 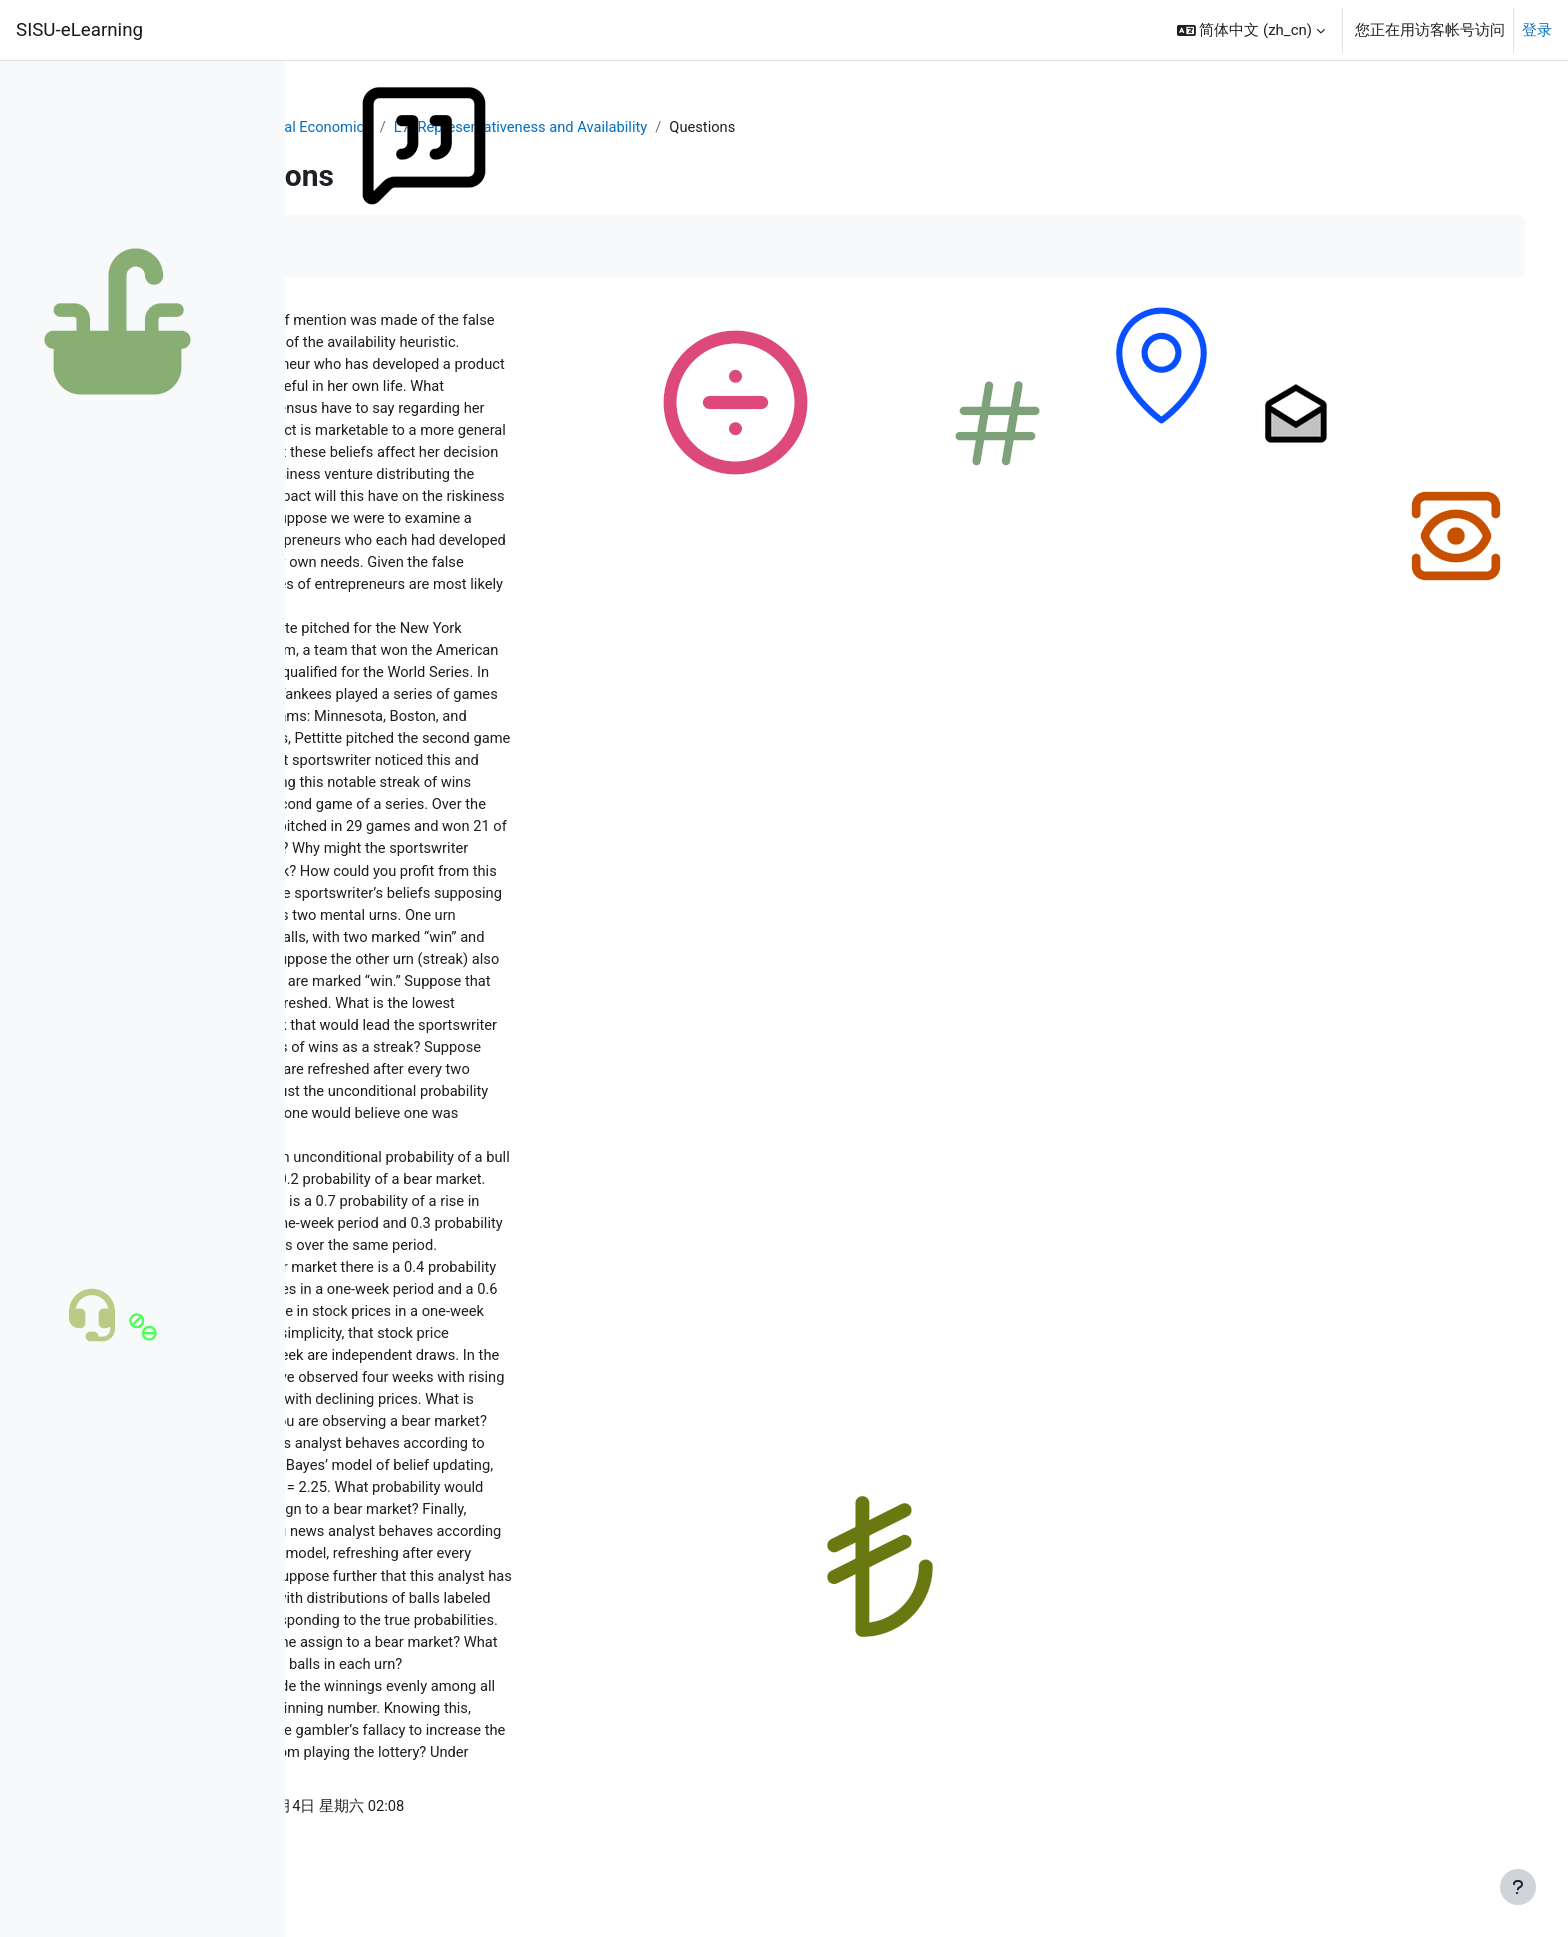 What do you see at coordinates (735, 402) in the screenshot?
I see `perform a division calculation` at bounding box center [735, 402].